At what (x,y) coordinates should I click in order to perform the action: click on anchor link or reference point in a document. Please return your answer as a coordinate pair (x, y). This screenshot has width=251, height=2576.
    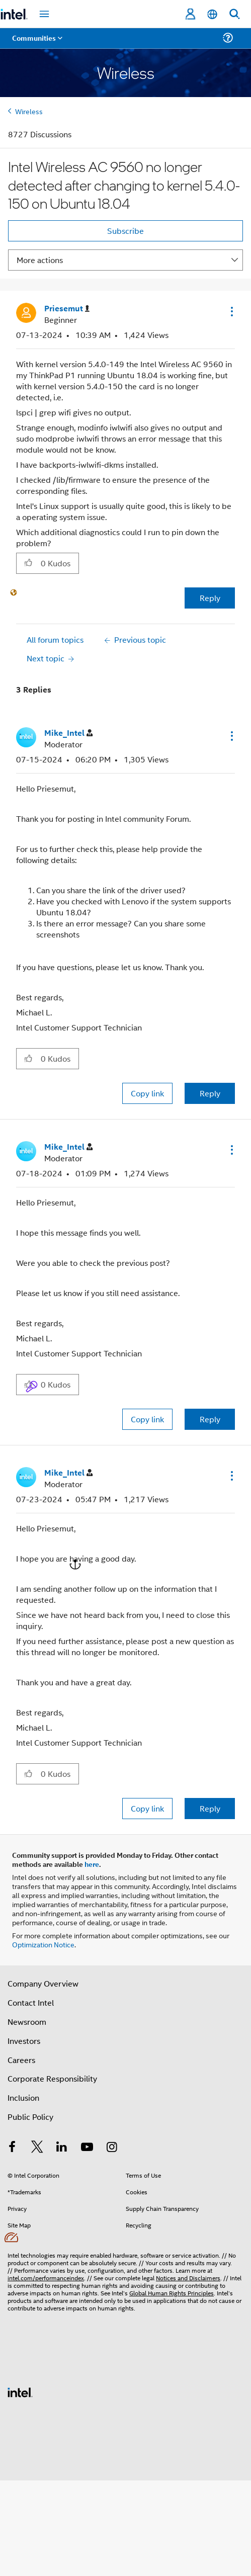
    Looking at the image, I should click on (75, 1564).